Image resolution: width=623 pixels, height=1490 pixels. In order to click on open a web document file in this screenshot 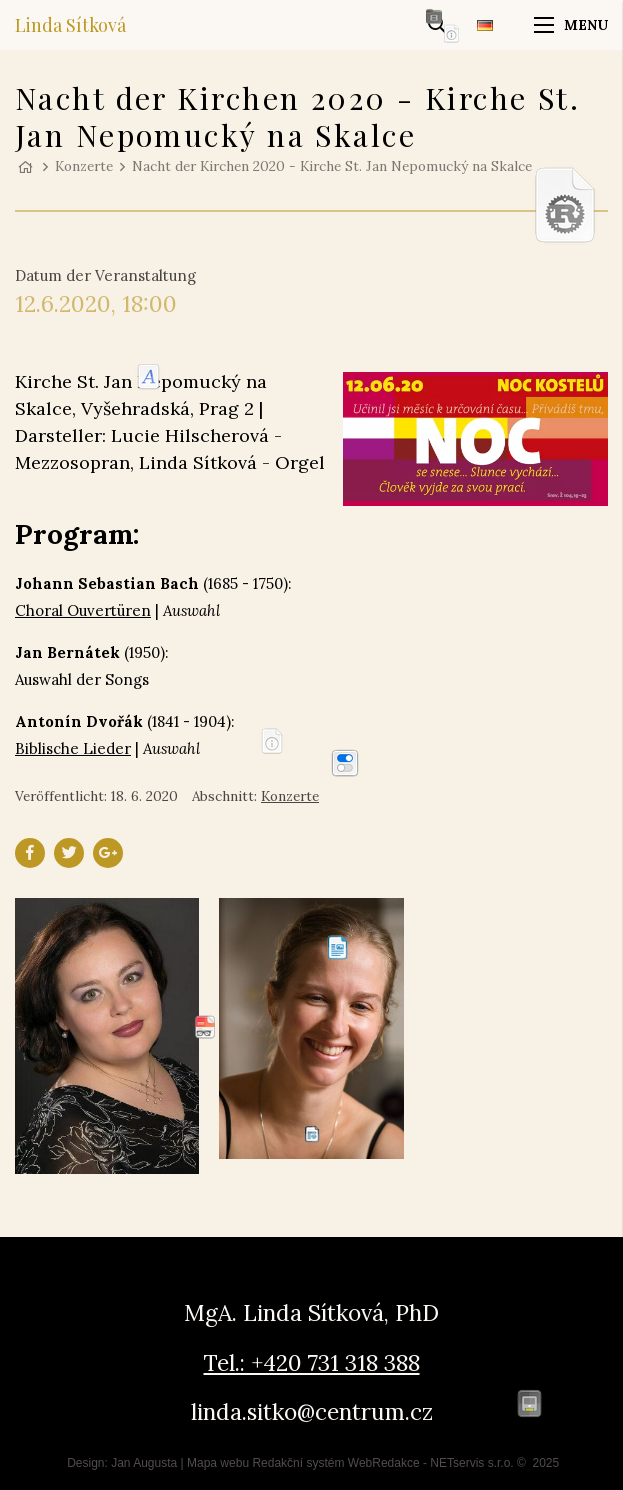, I will do `click(312, 1134)`.